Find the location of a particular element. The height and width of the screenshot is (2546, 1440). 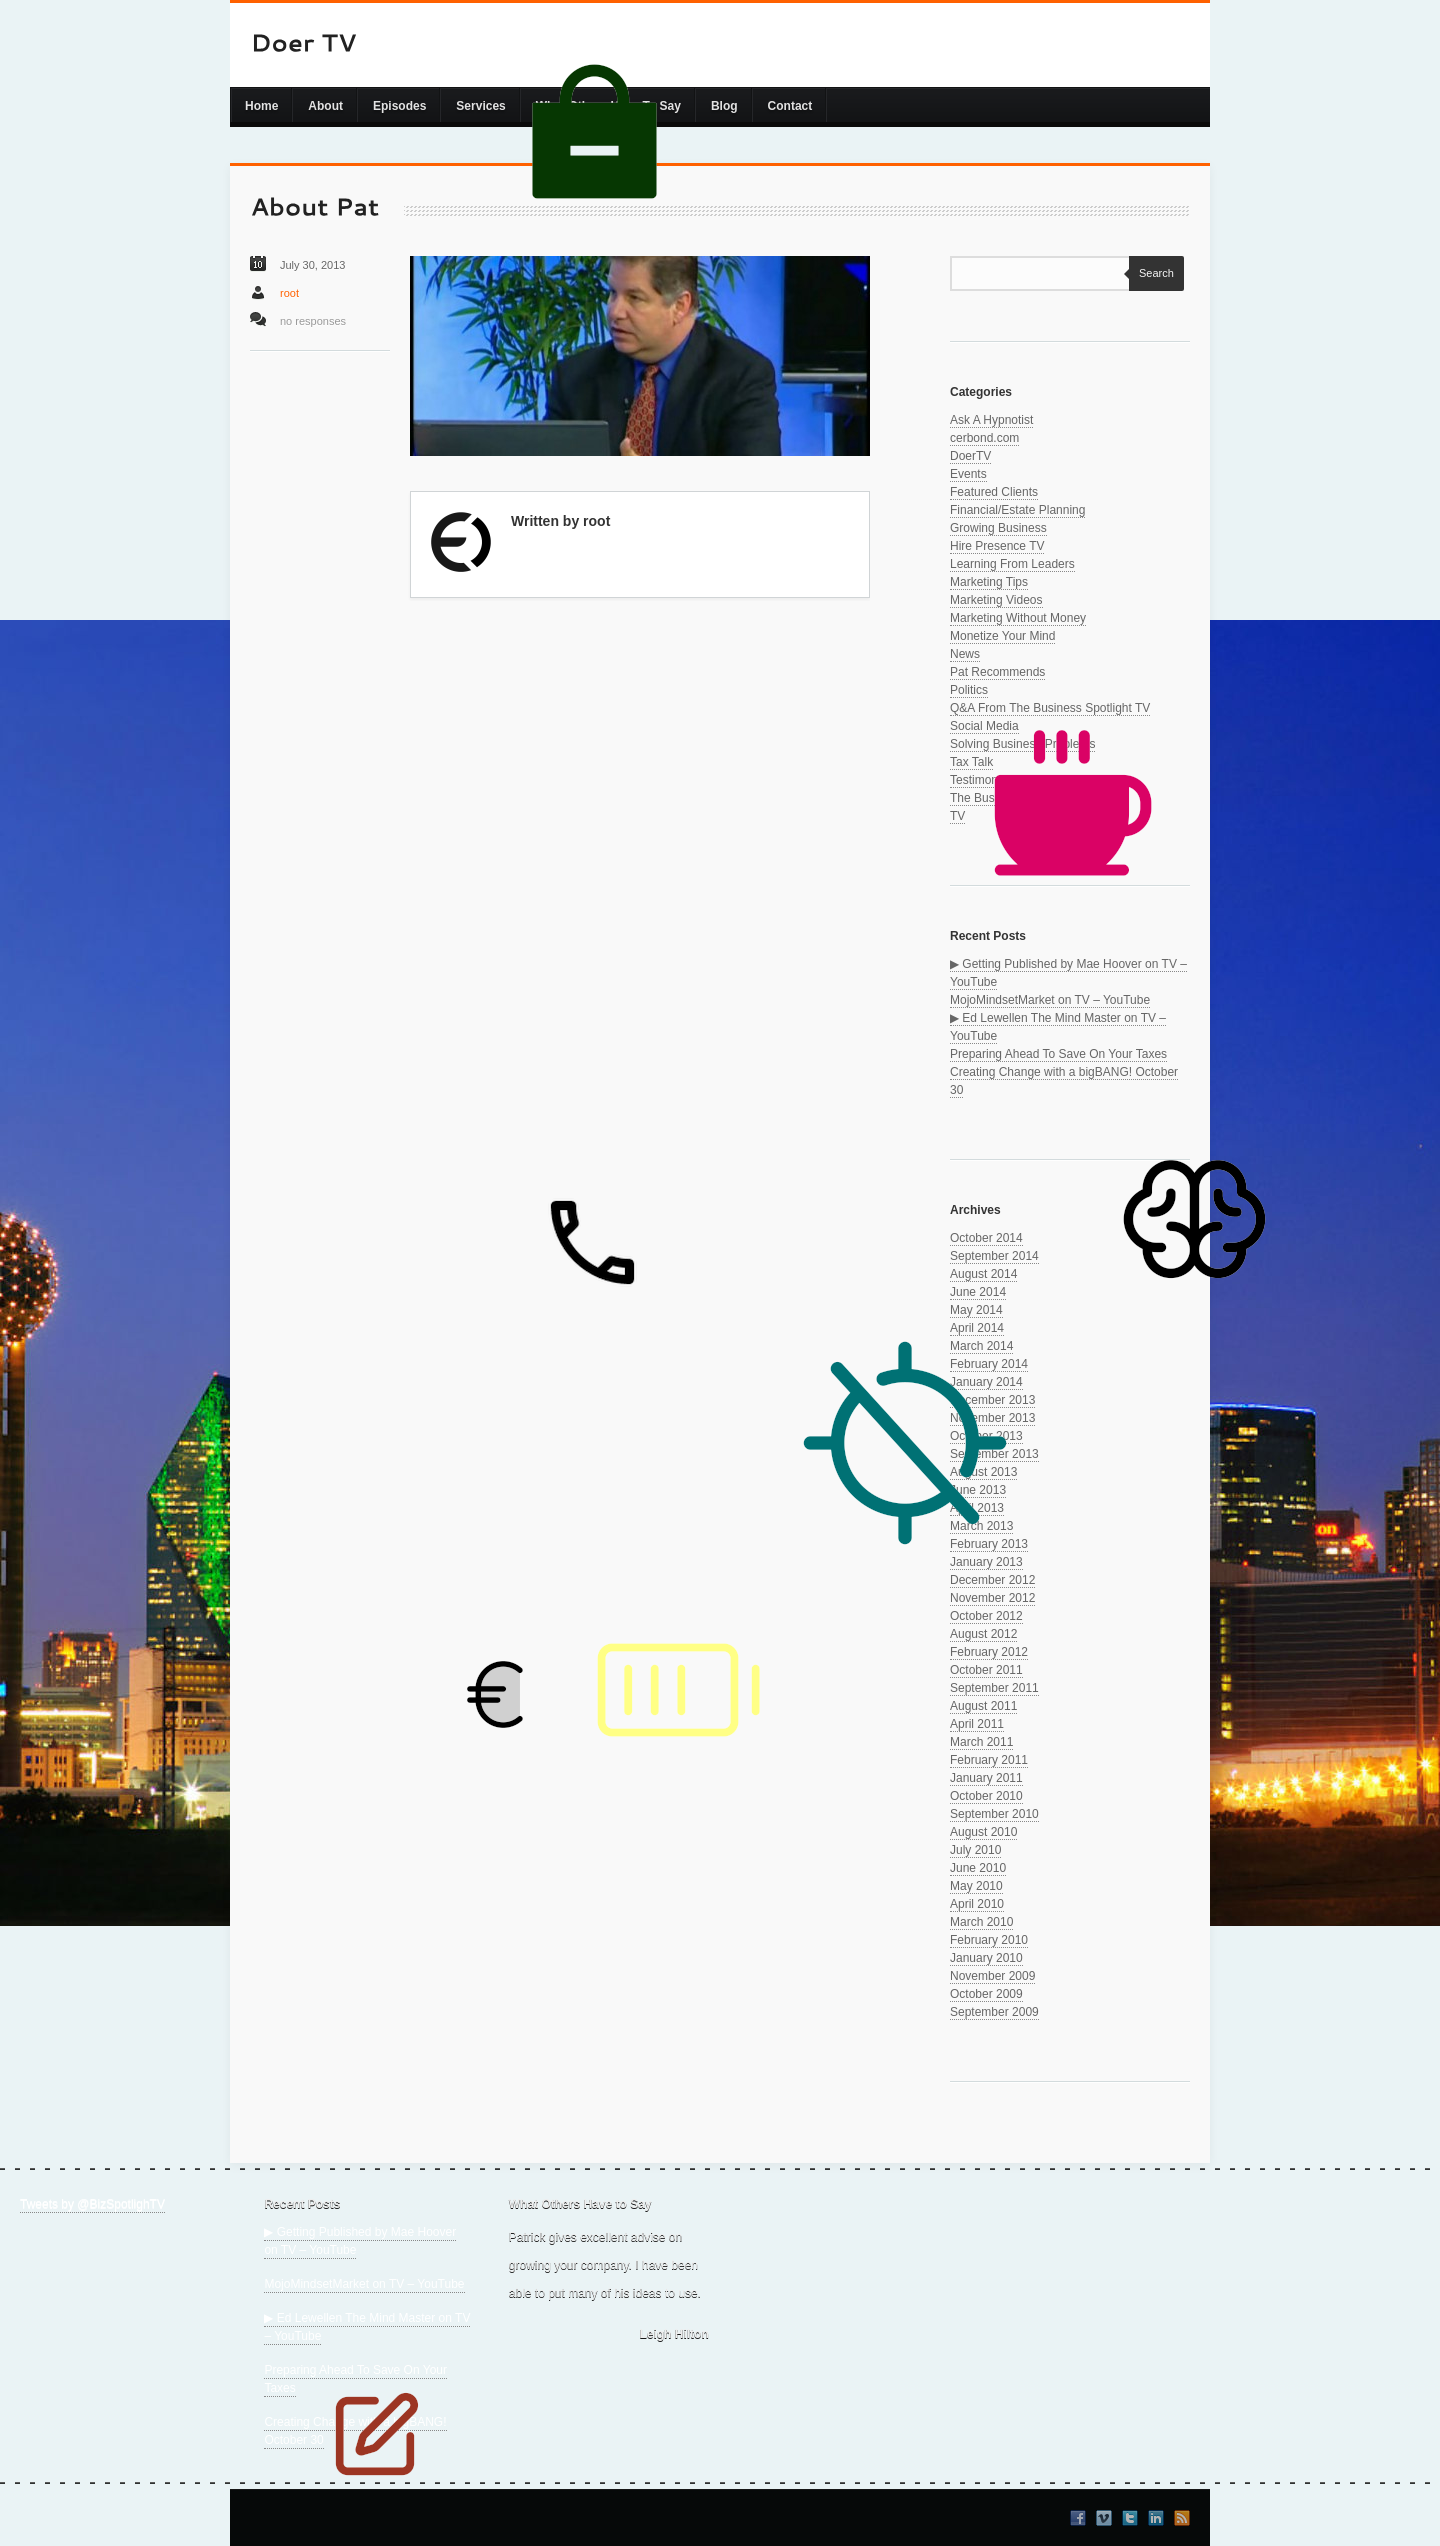

access AI or smart features is located at coordinates (1194, 1221).